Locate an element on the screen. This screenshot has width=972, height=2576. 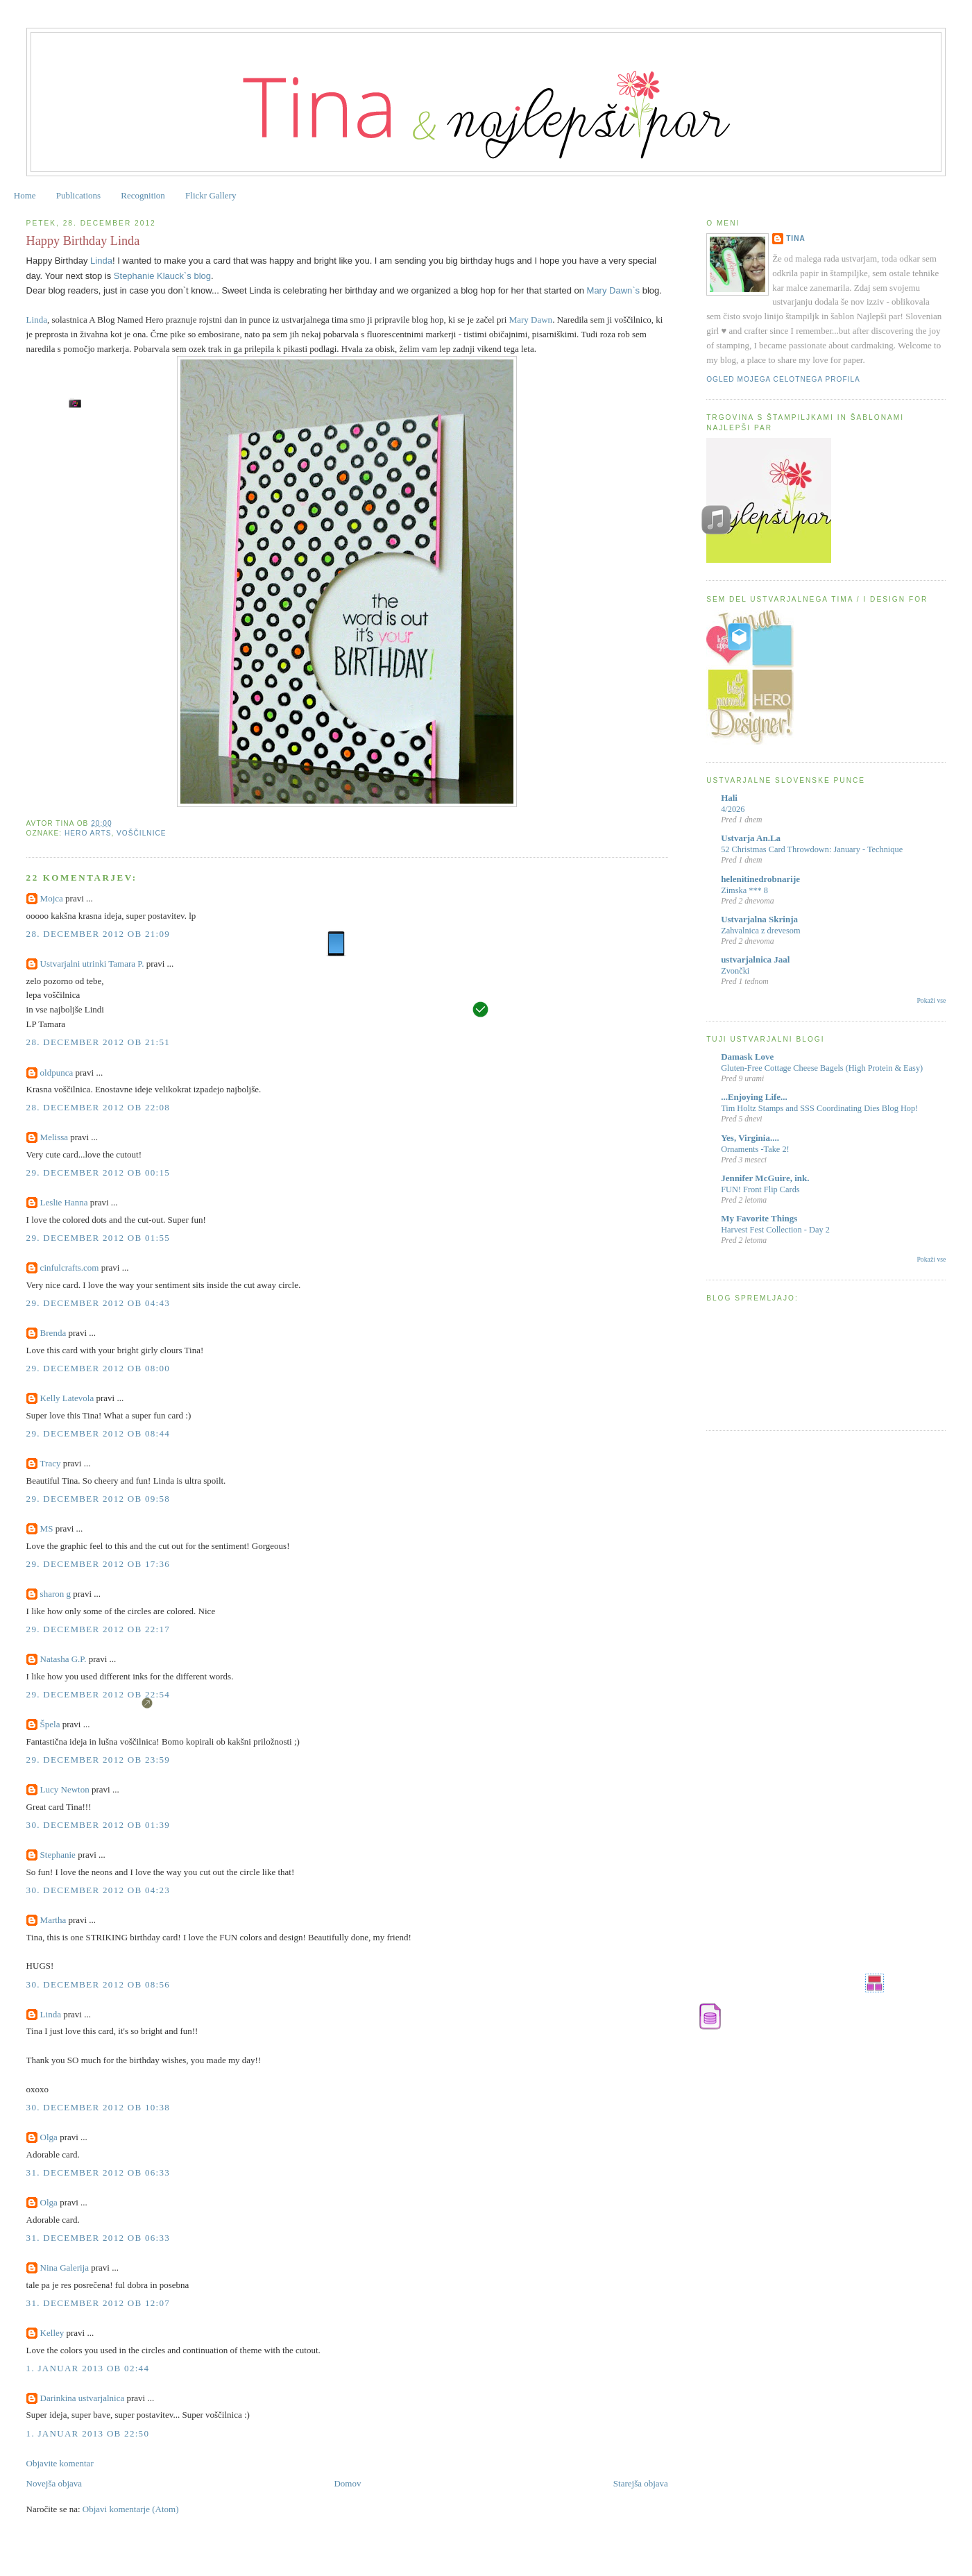
iPad mini device with cellular connectivity is located at coordinates (336, 941).